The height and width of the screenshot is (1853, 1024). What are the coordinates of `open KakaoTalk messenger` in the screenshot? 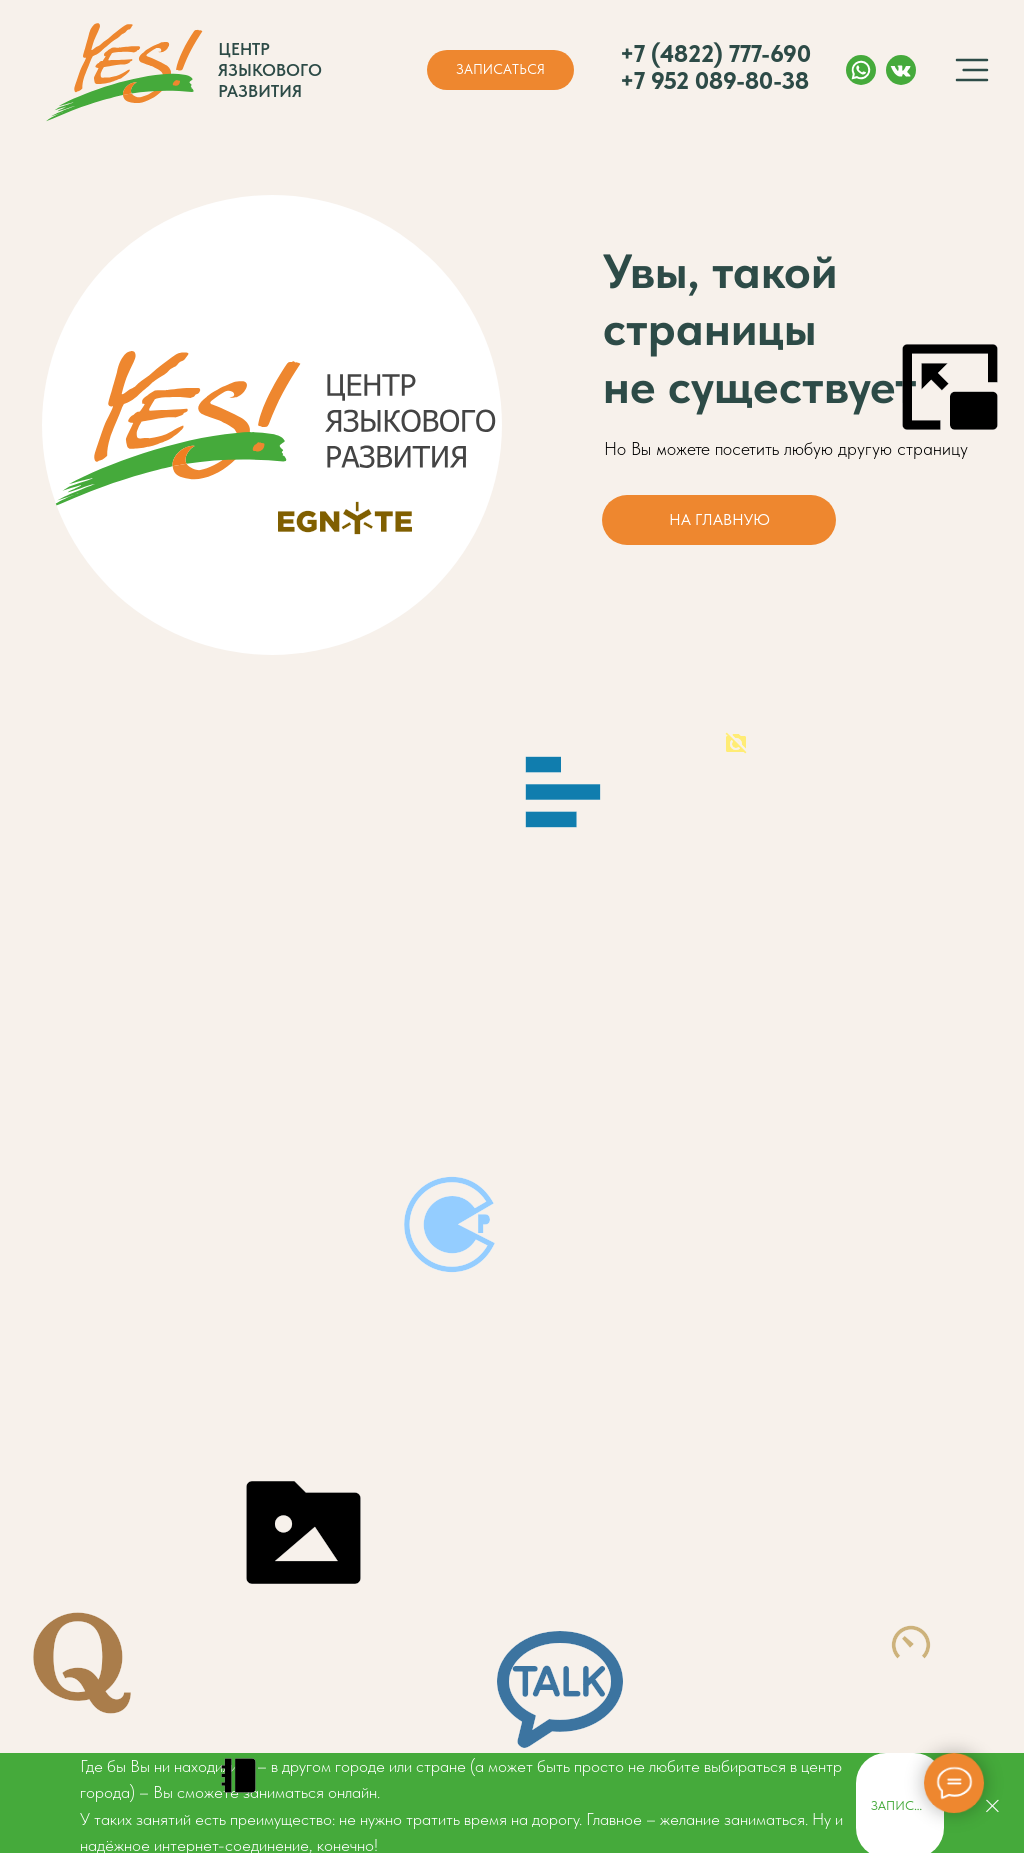 It's located at (560, 1685).